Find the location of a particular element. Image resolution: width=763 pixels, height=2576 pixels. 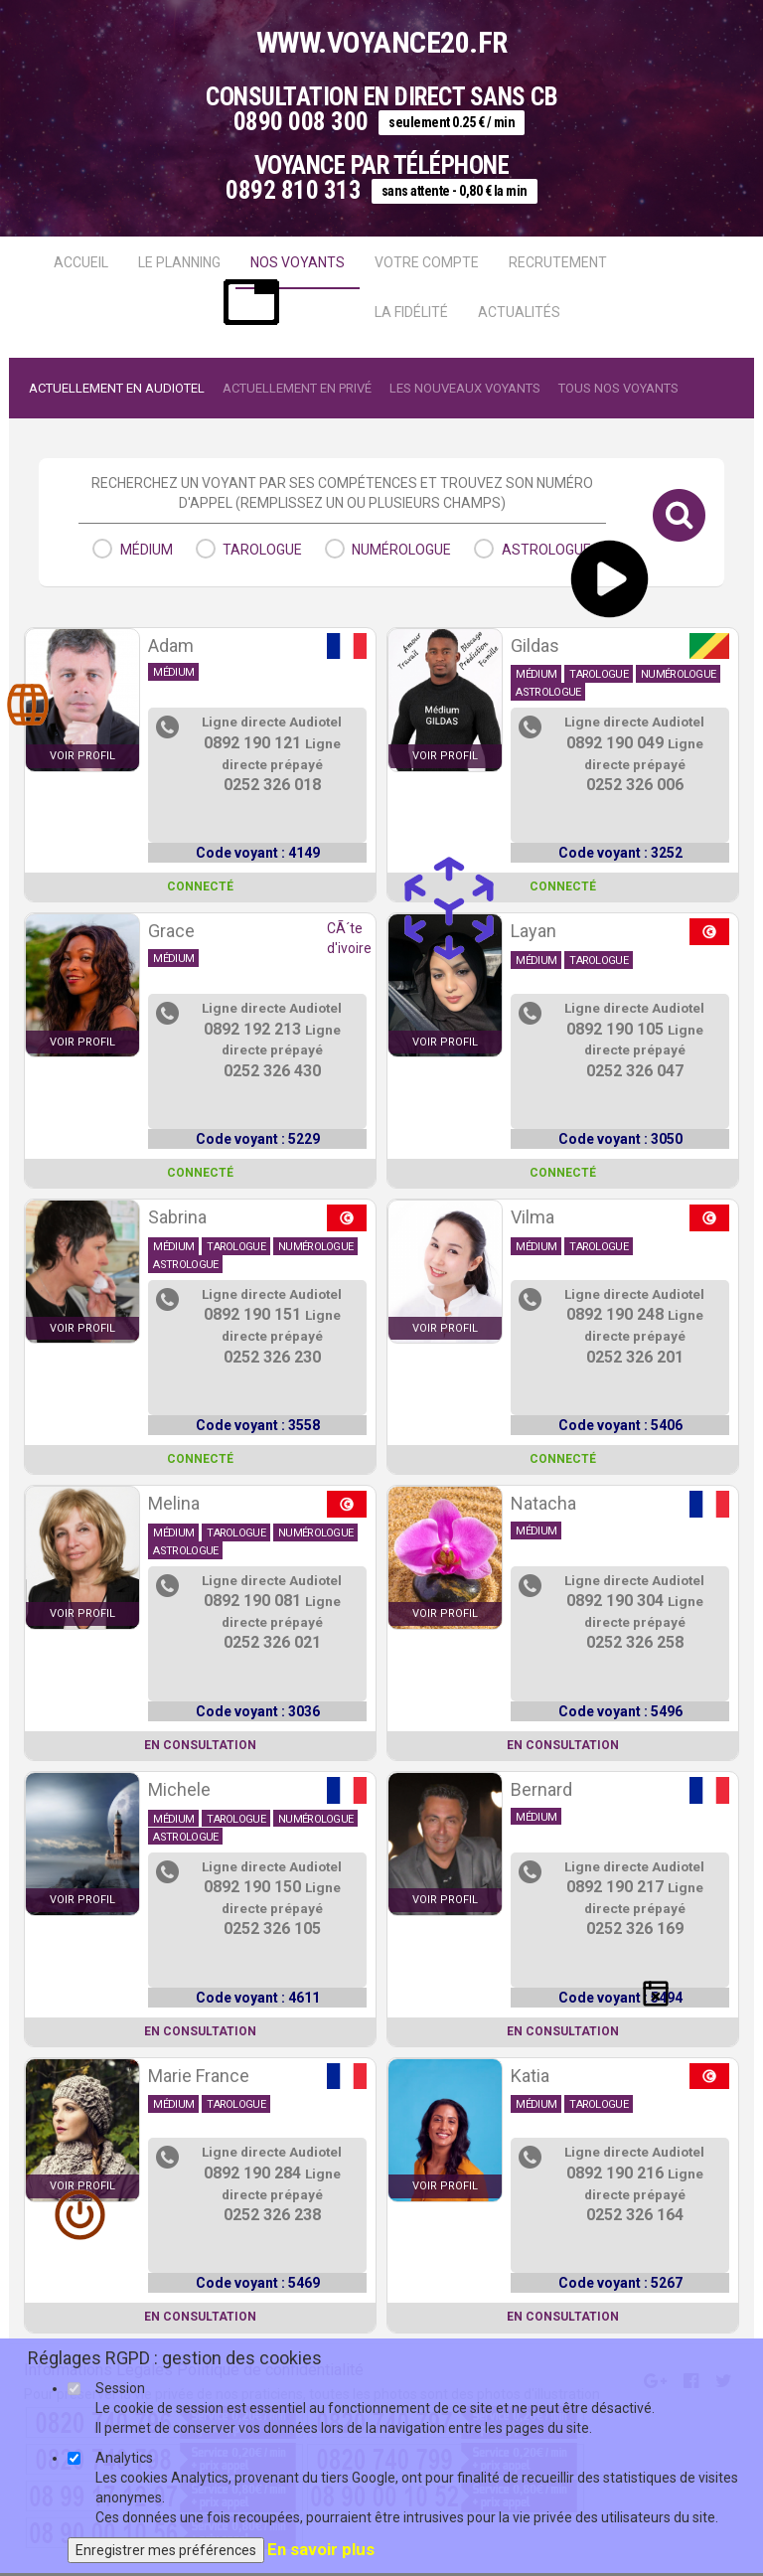

access apple AR features or settings is located at coordinates (449, 908).